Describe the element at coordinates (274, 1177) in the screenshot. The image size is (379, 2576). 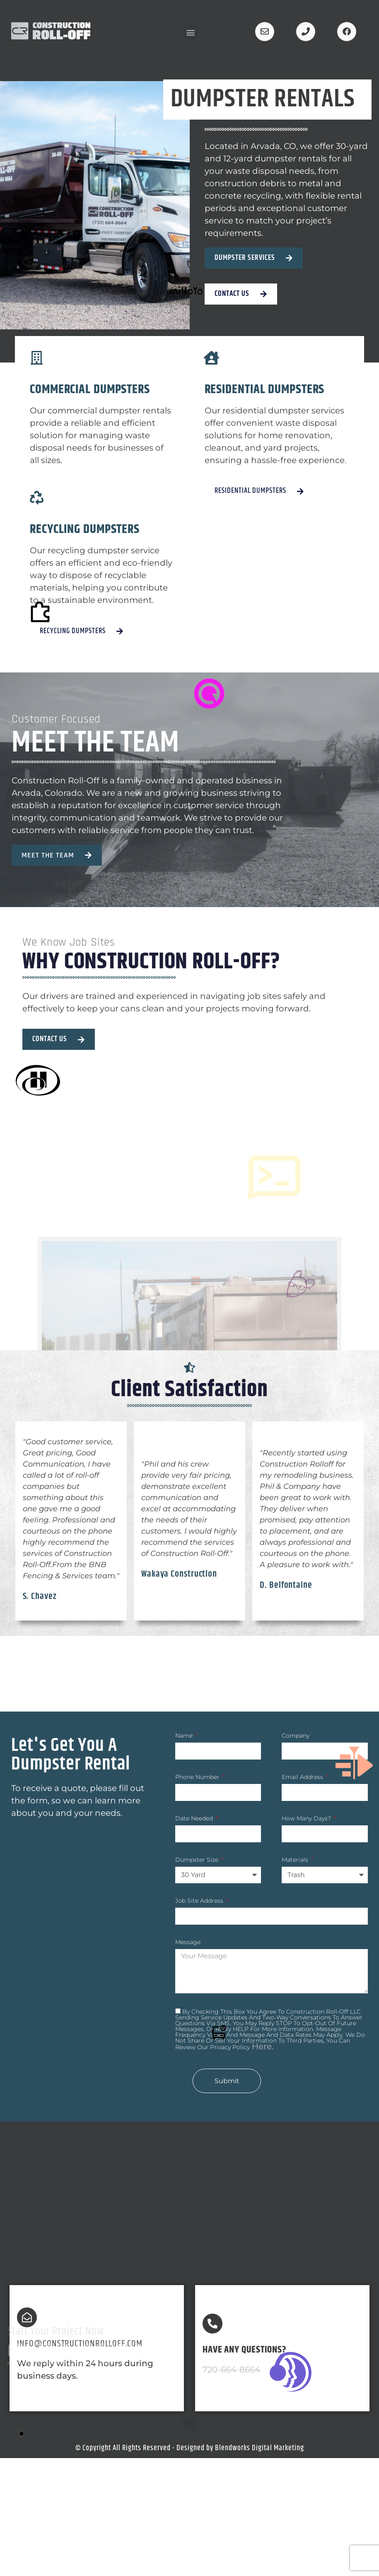
I see `open ntfy push notification service` at that location.